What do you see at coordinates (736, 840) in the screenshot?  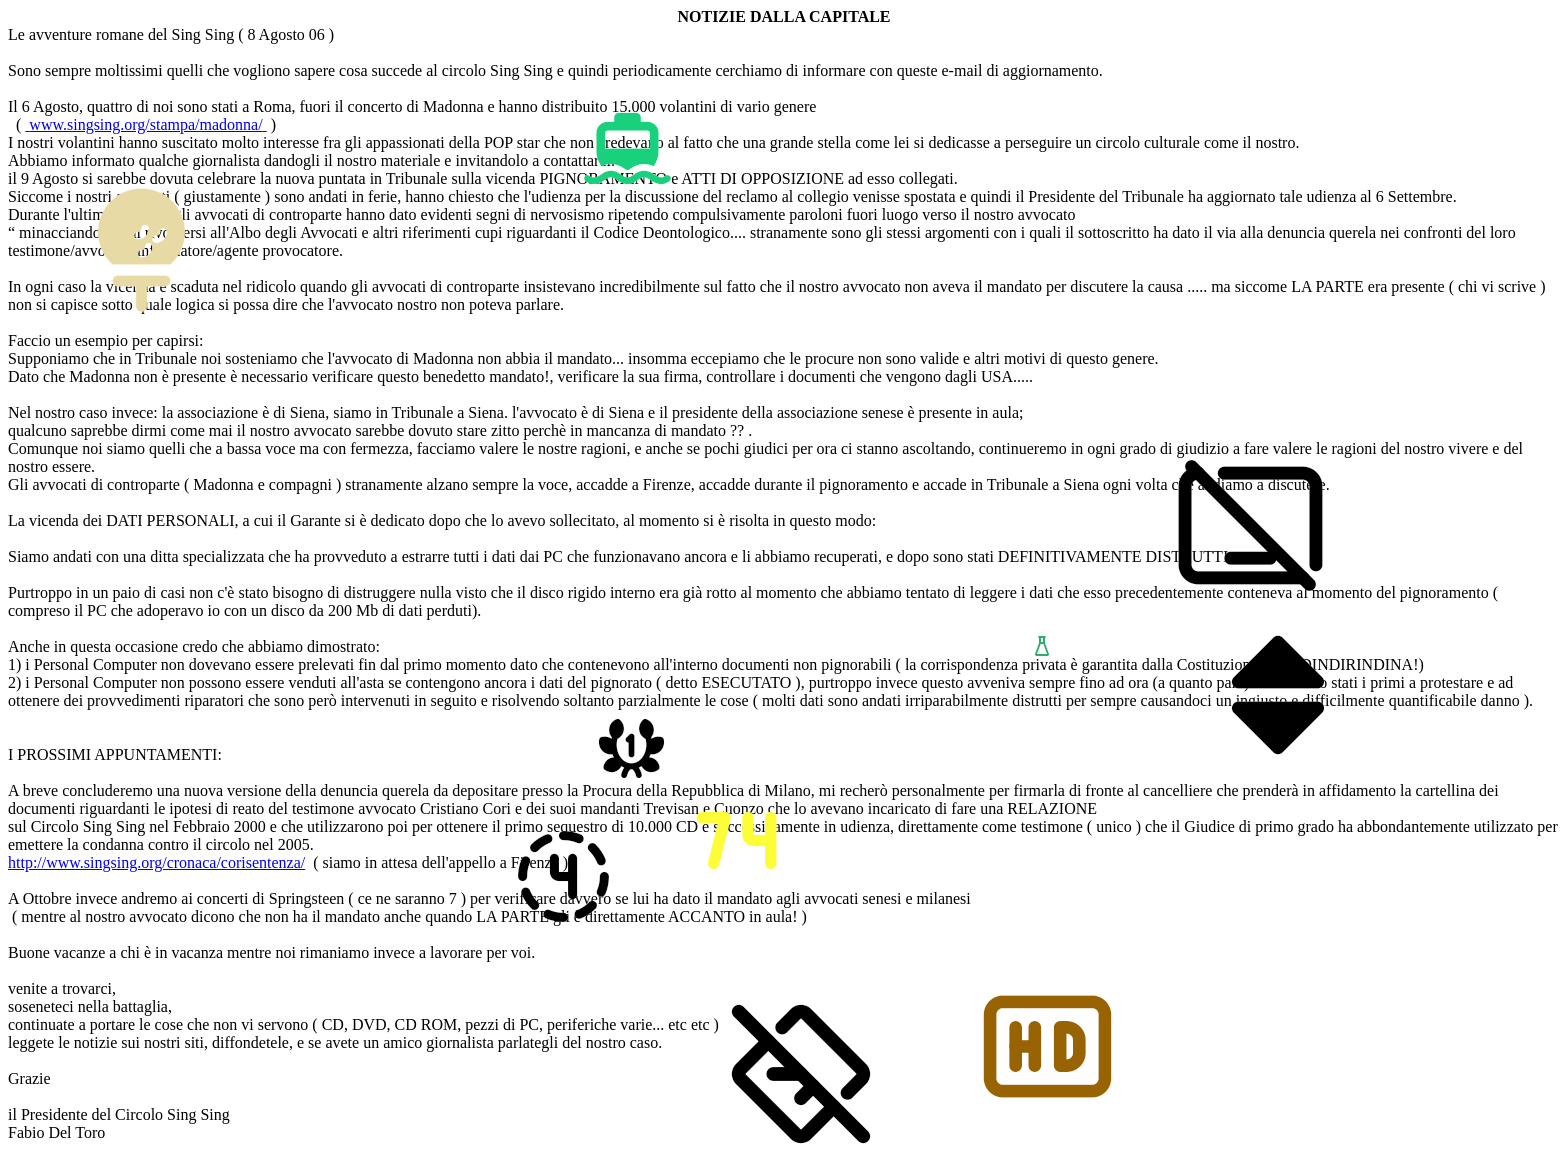 I see `displays the number 74 as a label or count indicator` at bounding box center [736, 840].